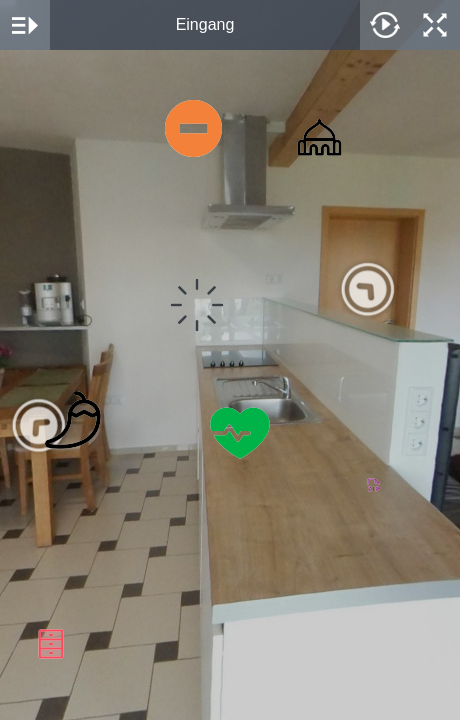 The height and width of the screenshot is (720, 460). I want to click on view health or fitness data, so click(240, 431).